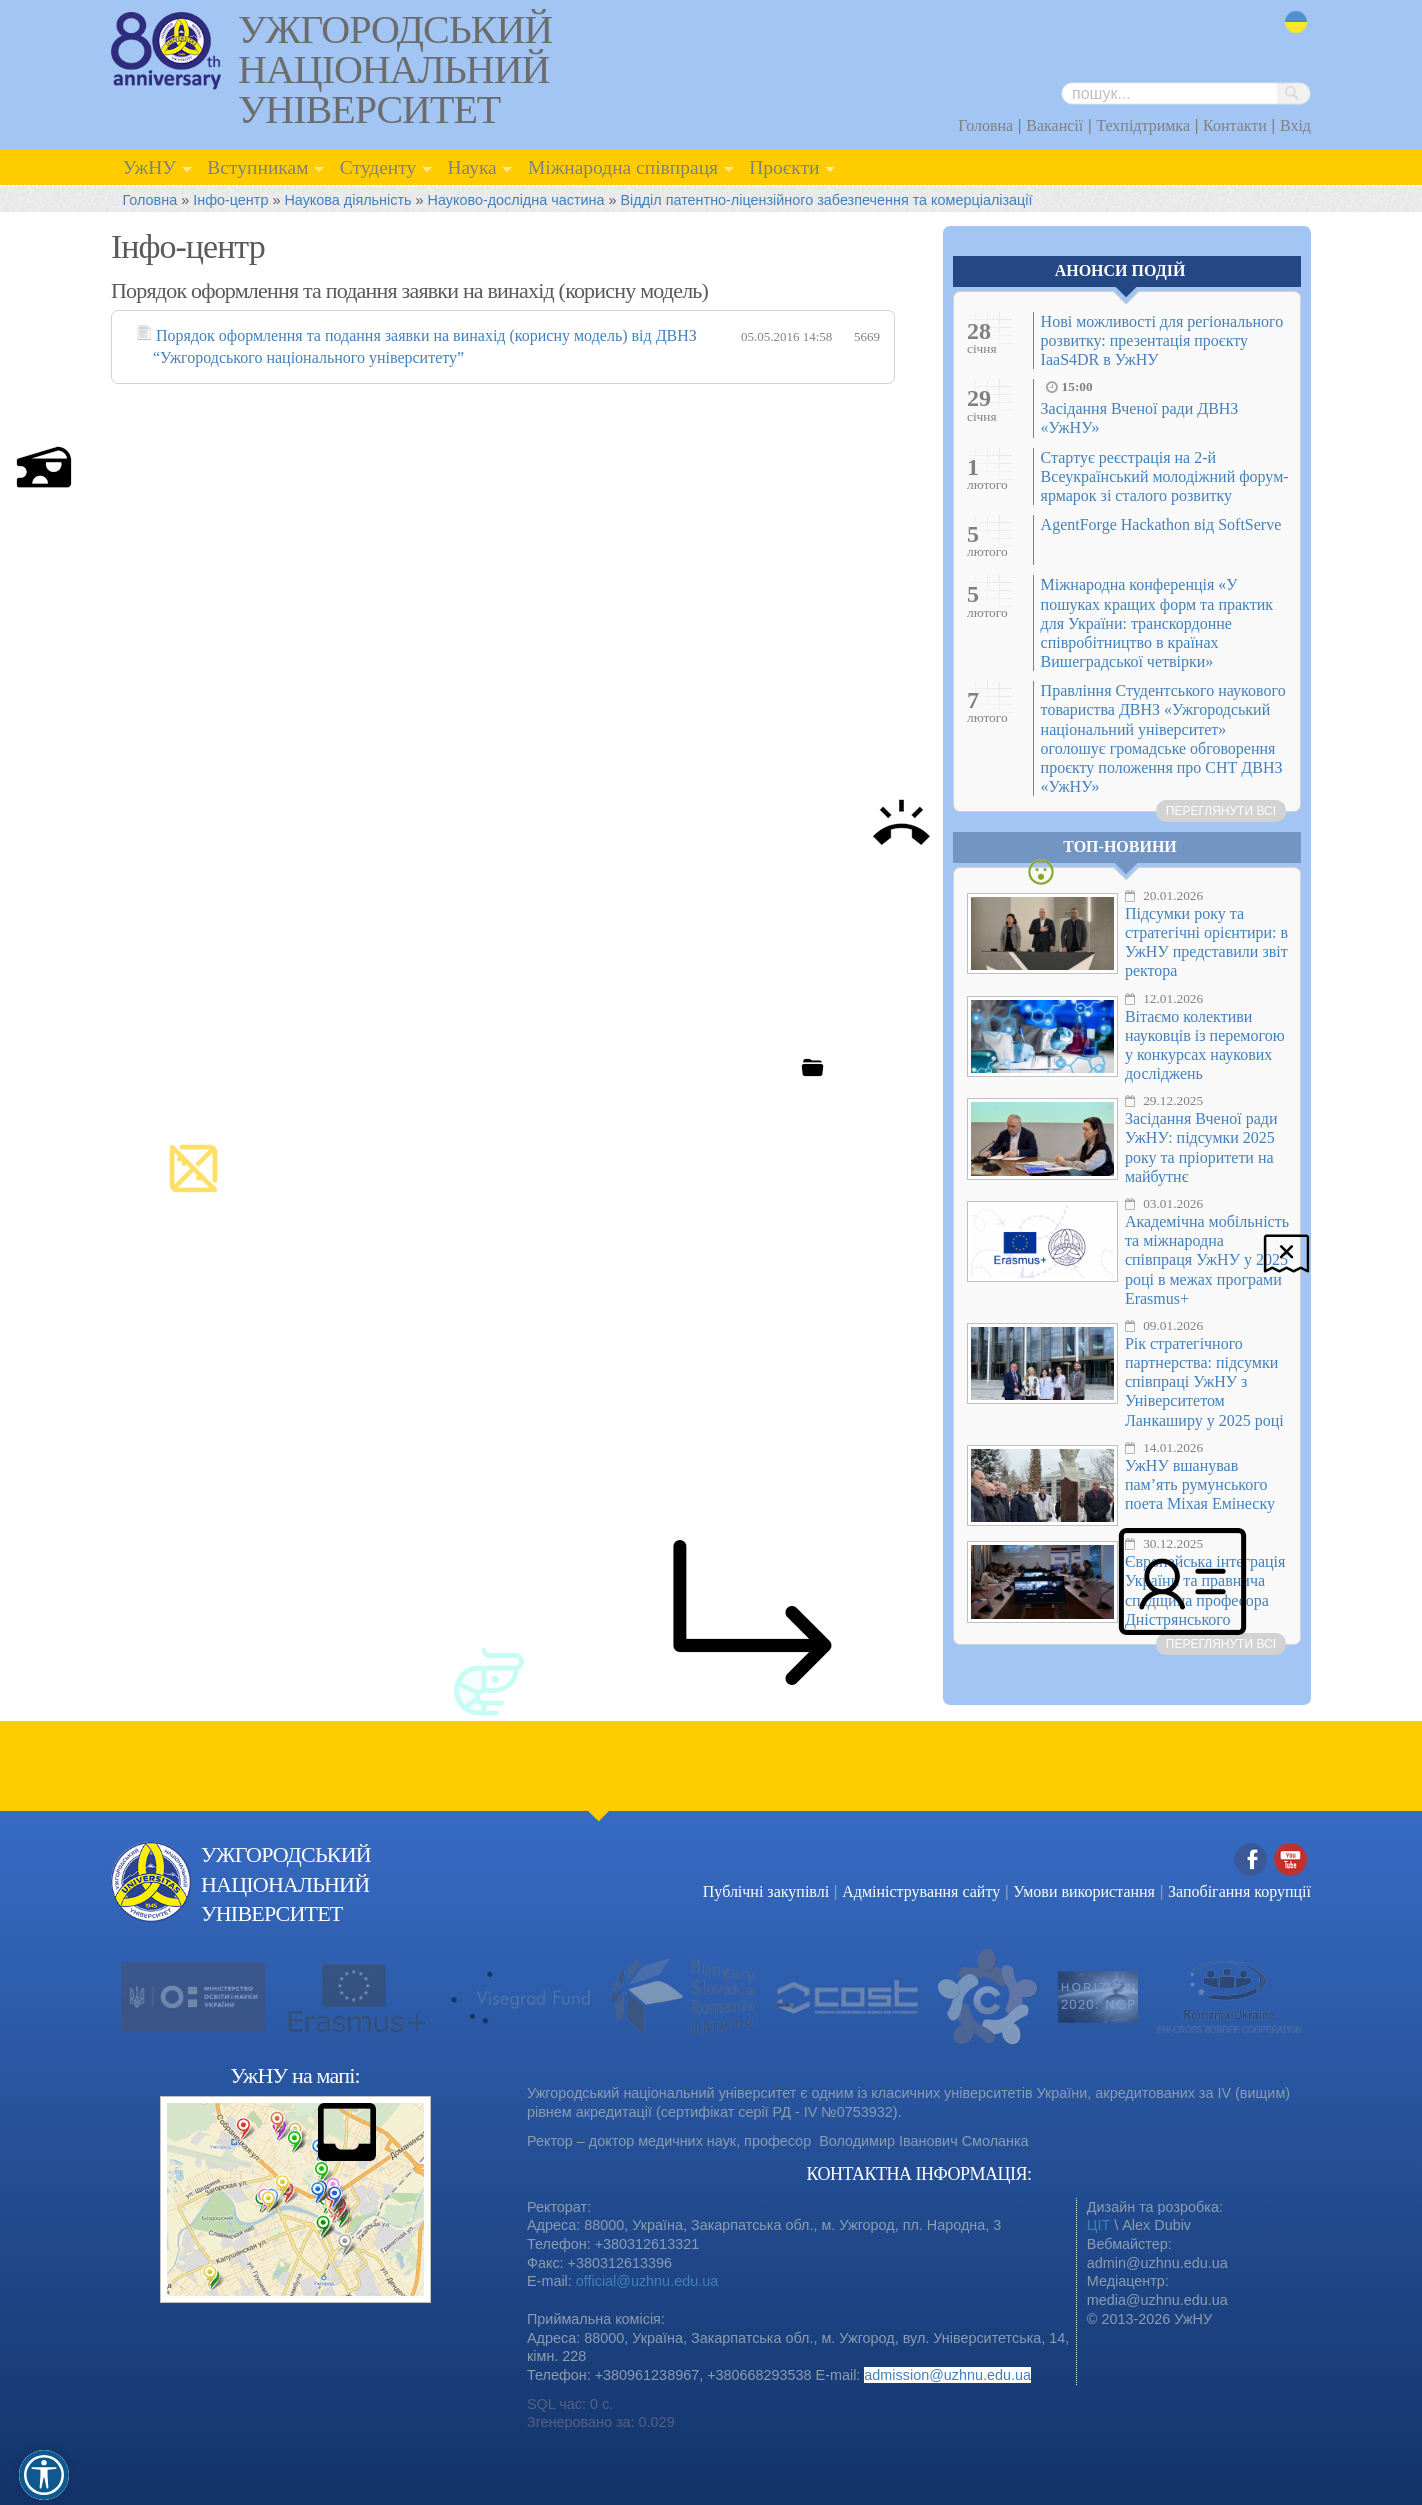 This screenshot has width=1422, height=2505. What do you see at coordinates (1182, 1581) in the screenshot?
I see `view profile or account information` at bounding box center [1182, 1581].